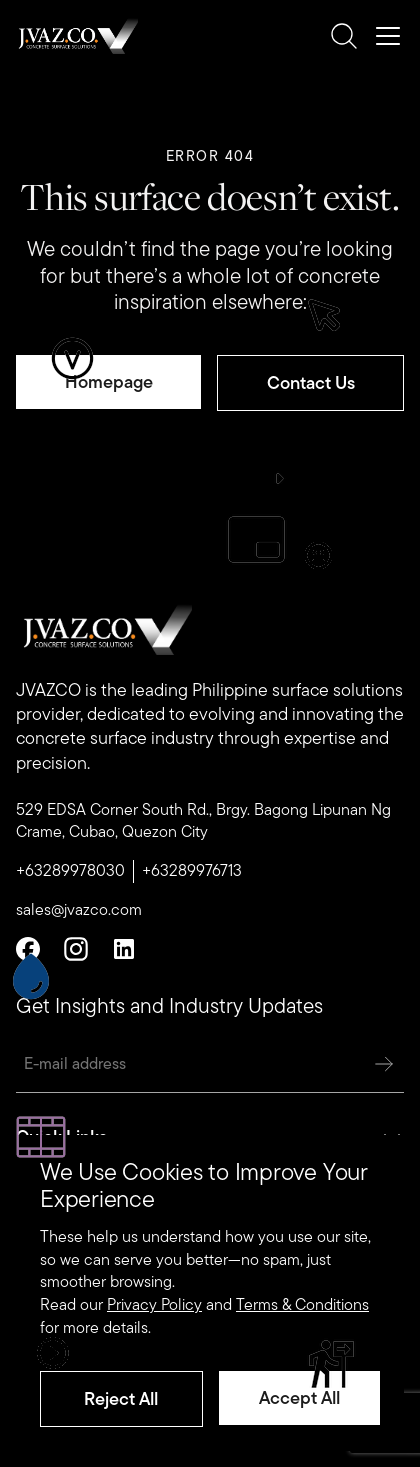 This screenshot has width=420, height=1467. I want to click on adjust water or hydration settings, so click(31, 978).